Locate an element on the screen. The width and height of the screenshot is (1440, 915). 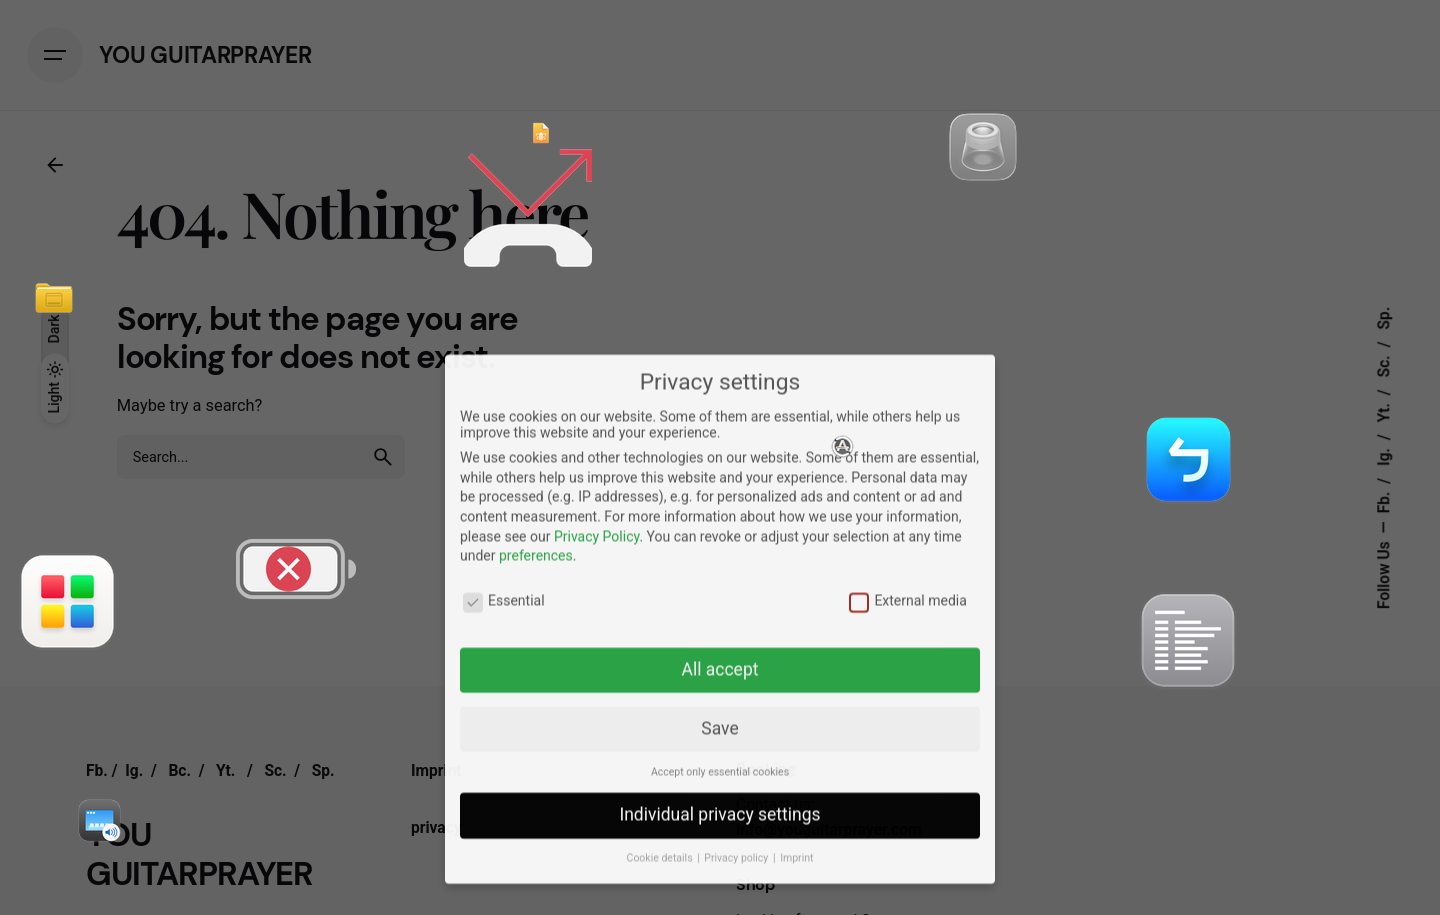
access log preferences or settings is located at coordinates (1188, 642).